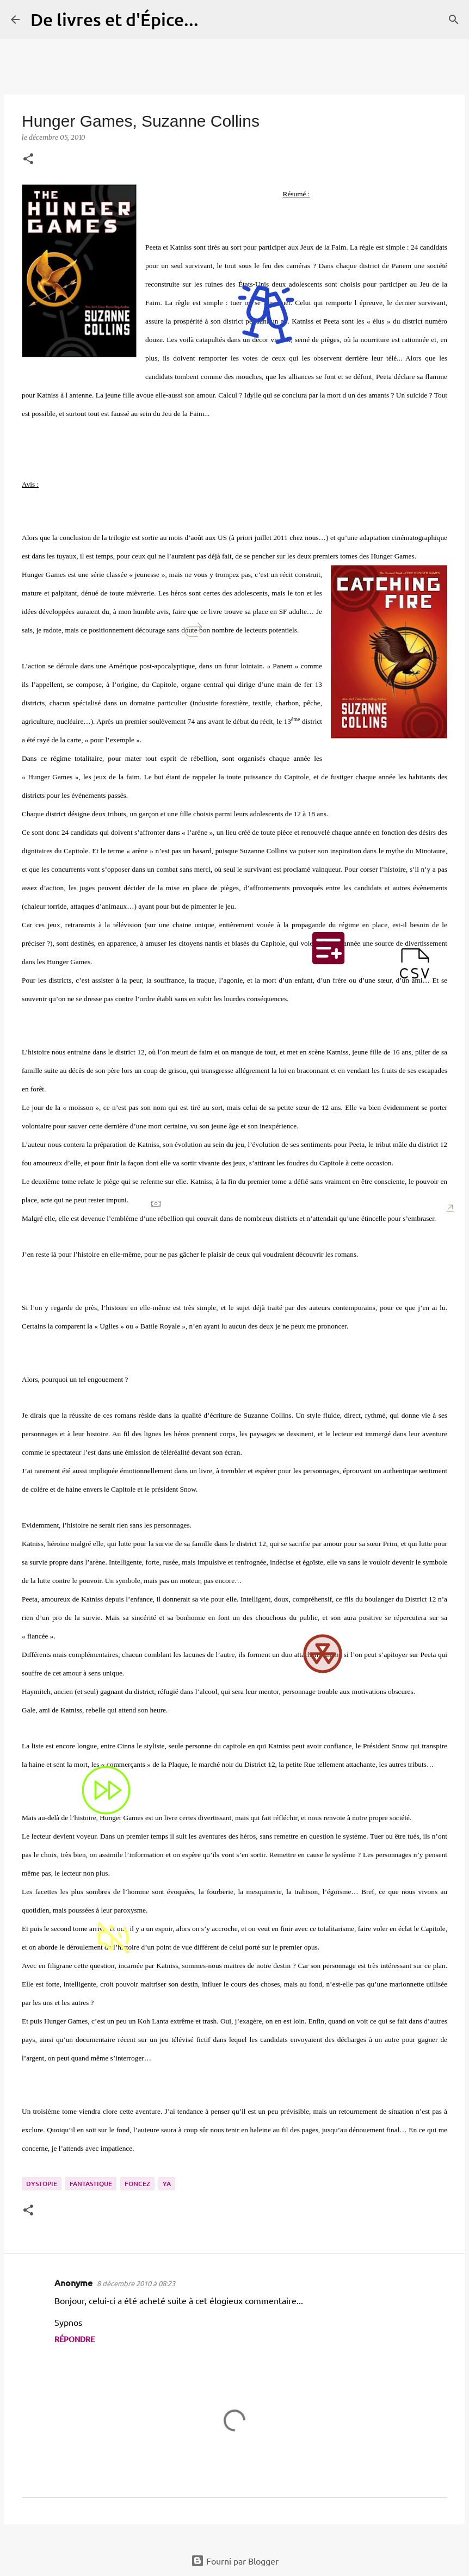 This screenshot has width=469, height=2576. I want to click on mute audio or sound, so click(113, 1938).